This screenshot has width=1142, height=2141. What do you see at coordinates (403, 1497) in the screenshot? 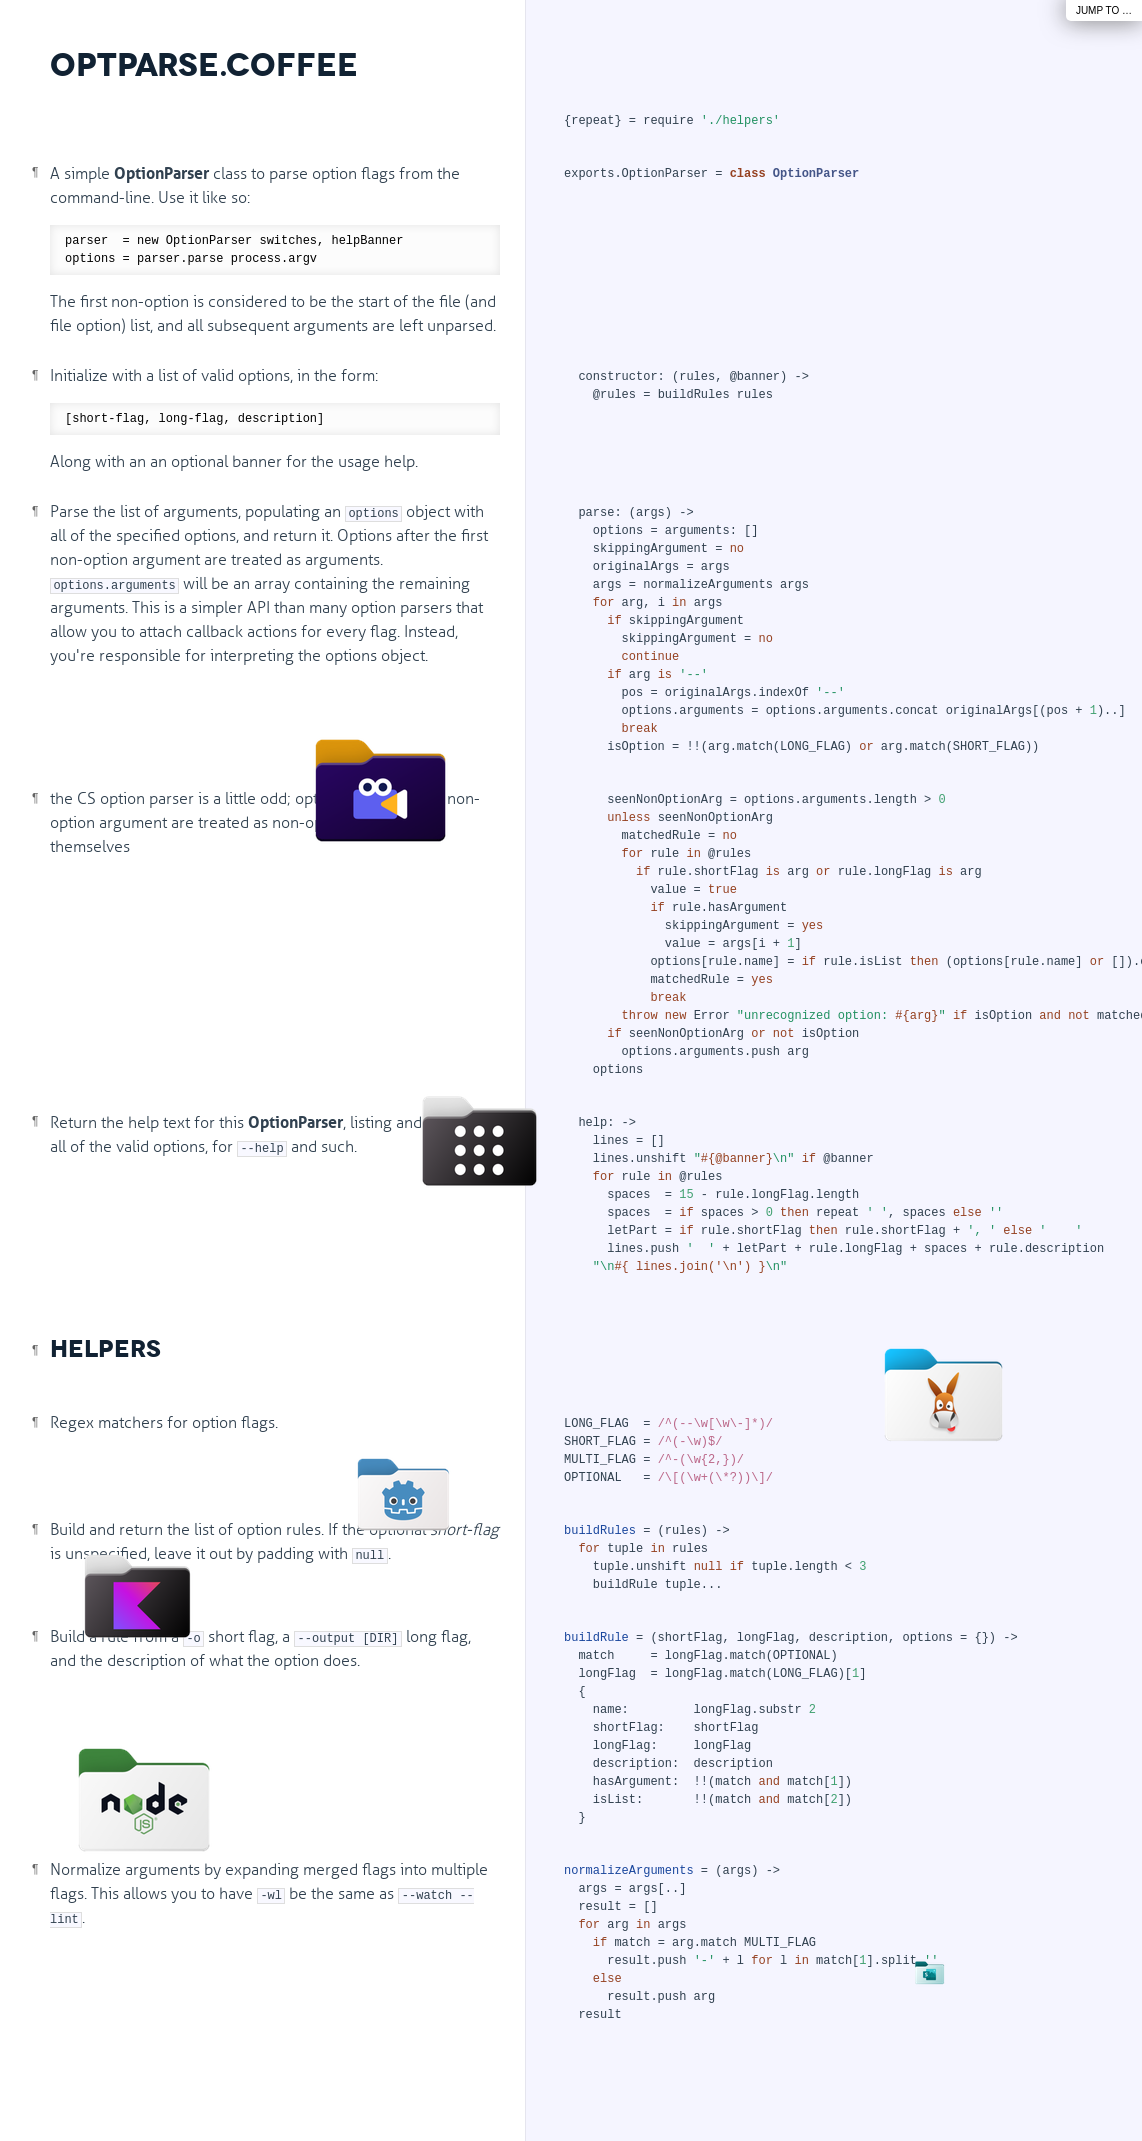
I see `folder containing godot engine project files` at bounding box center [403, 1497].